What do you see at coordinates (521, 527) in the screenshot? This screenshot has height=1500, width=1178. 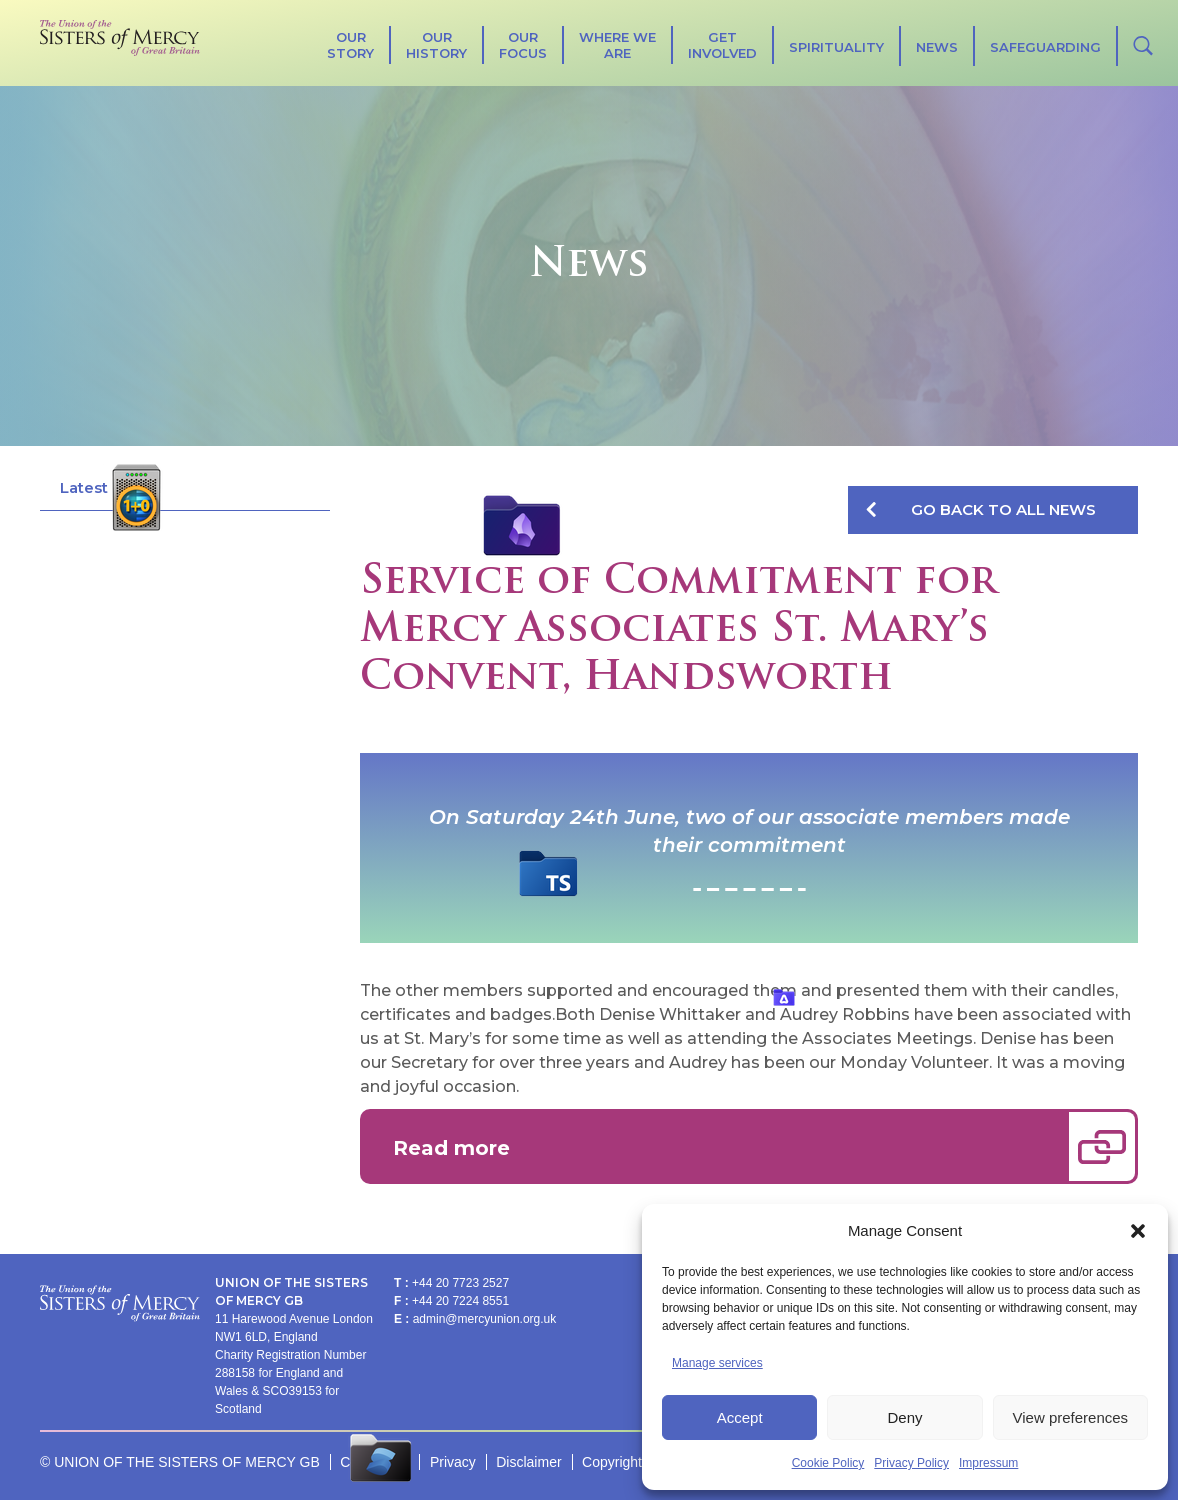 I see `open obsidian vault folder` at bounding box center [521, 527].